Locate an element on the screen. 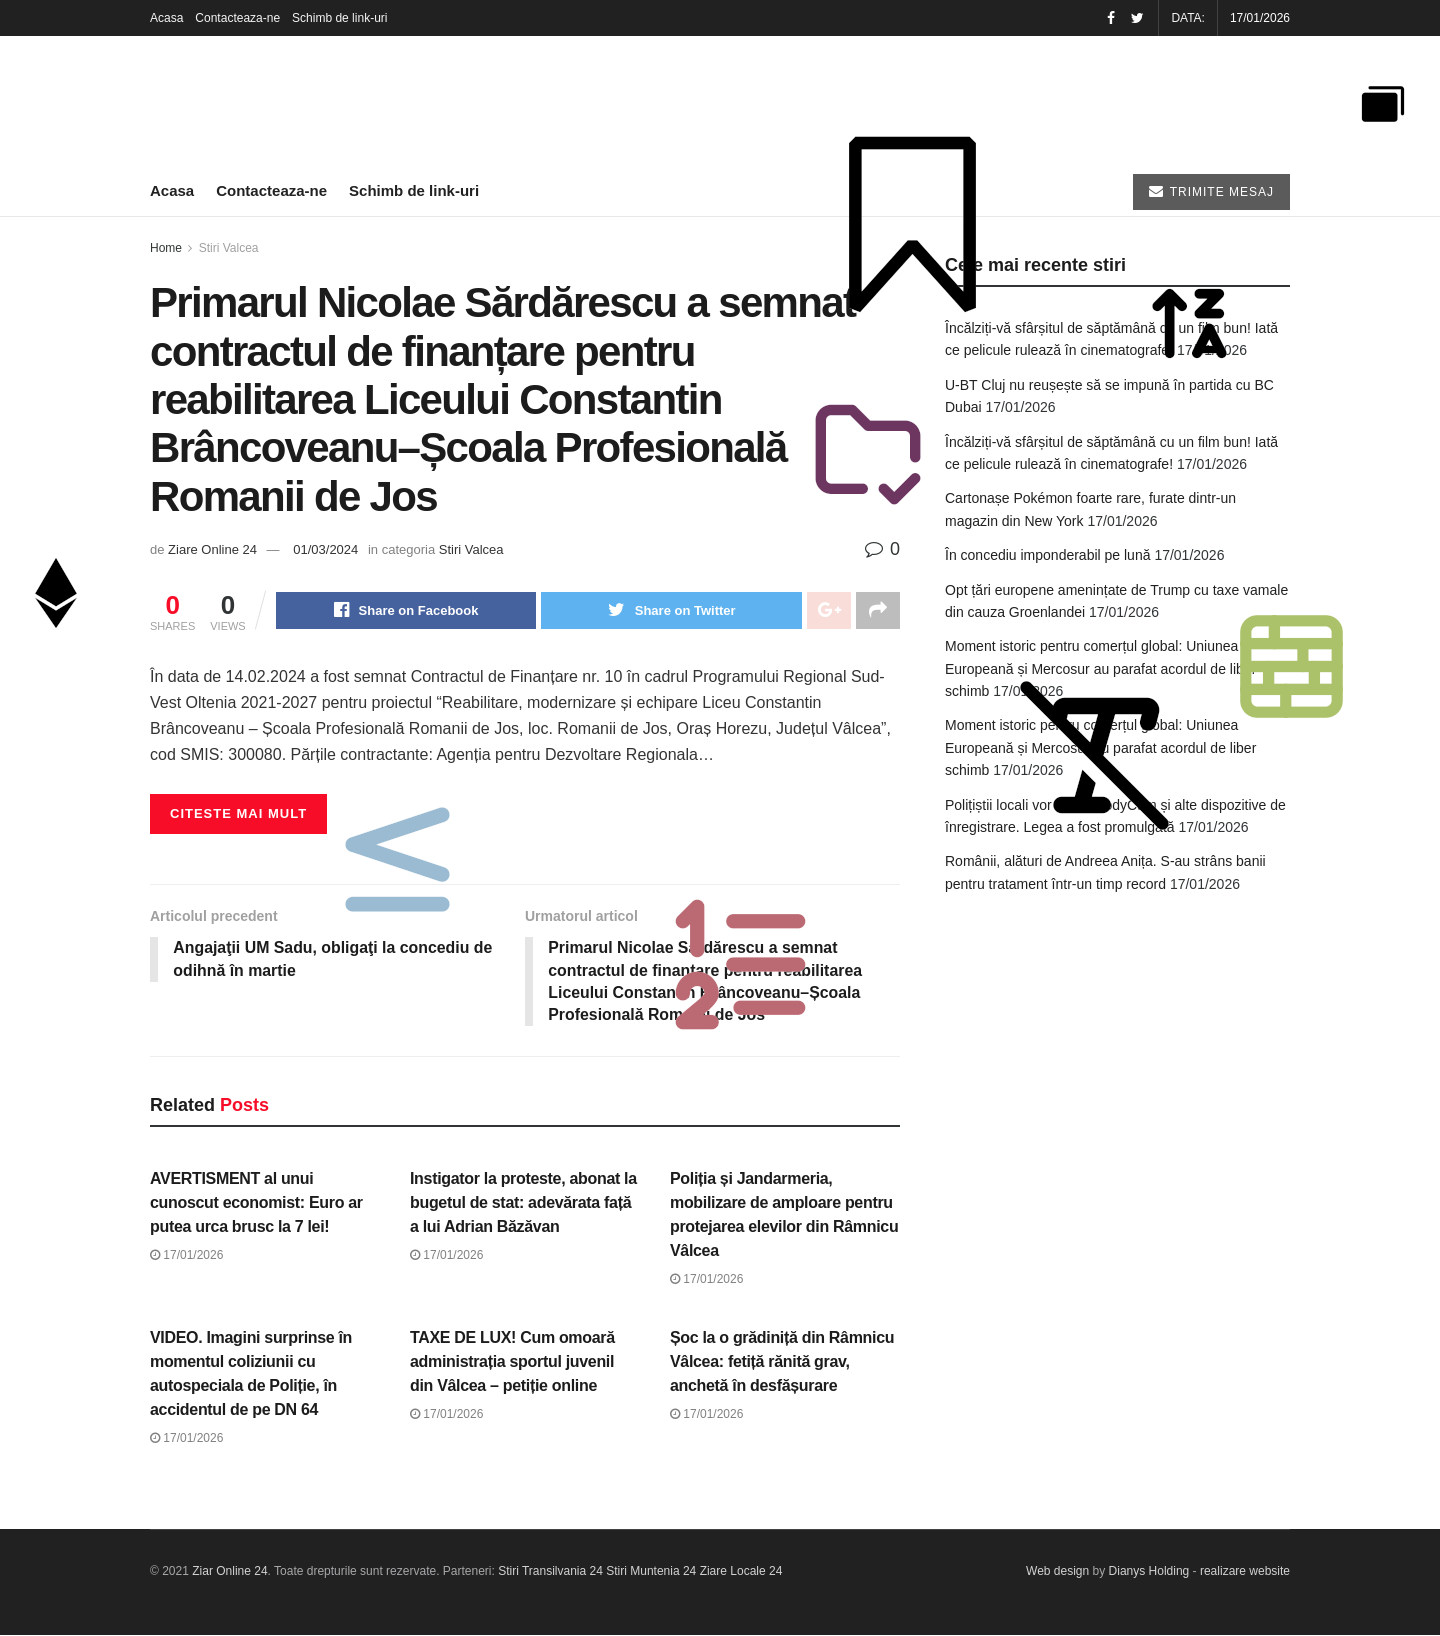 The image size is (1440, 1636). disable text formatting is located at coordinates (1094, 755).